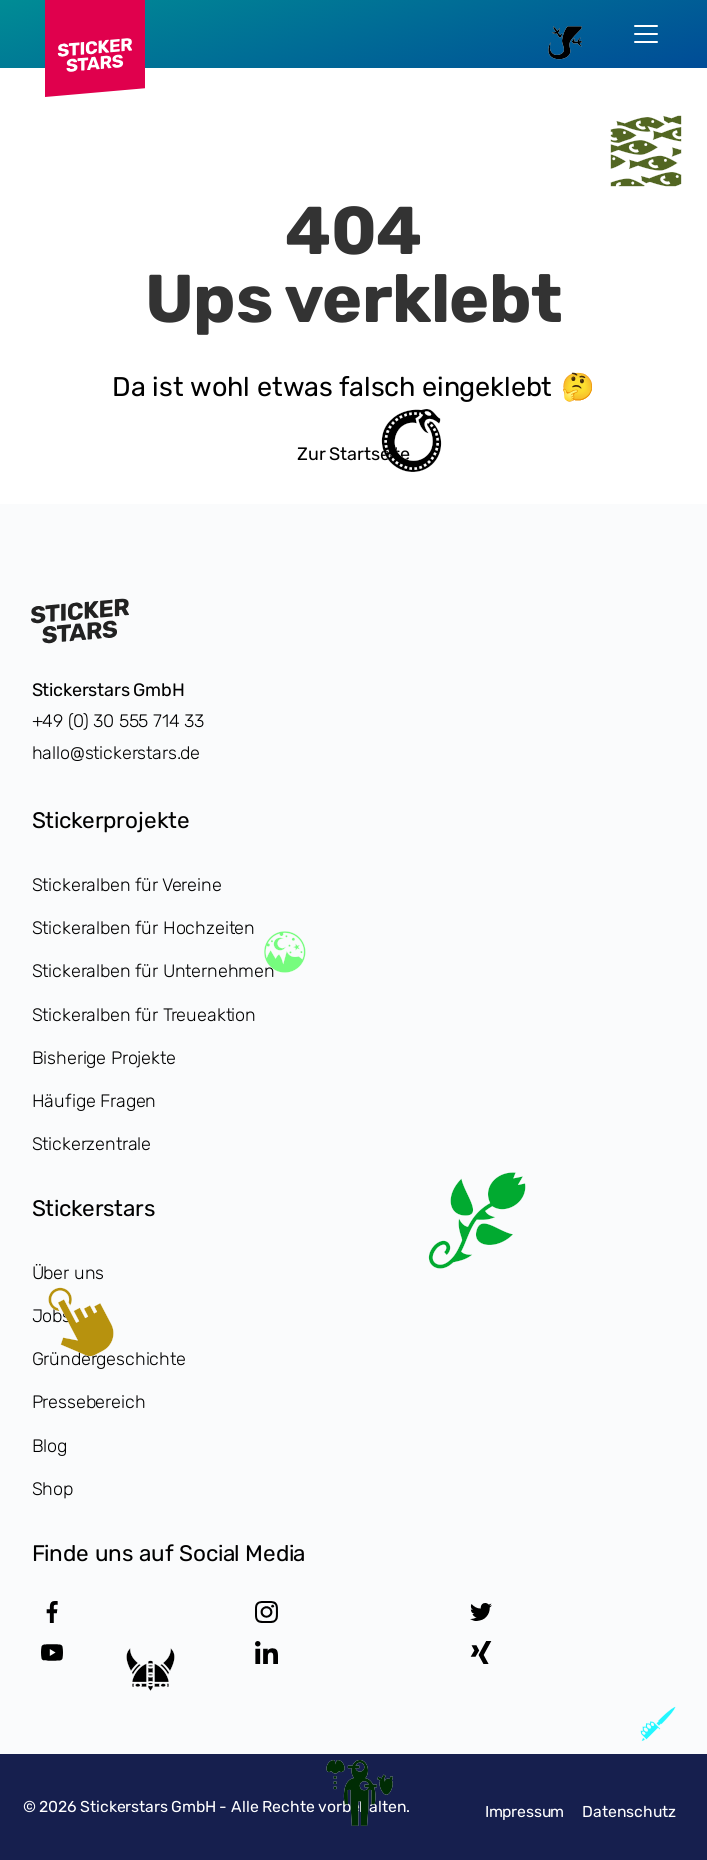 The width and height of the screenshot is (707, 1860). Describe the element at coordinates (477, 1221) in the screenshot. I see `indicates a closed or dormant plant in a gardening game` at that location.